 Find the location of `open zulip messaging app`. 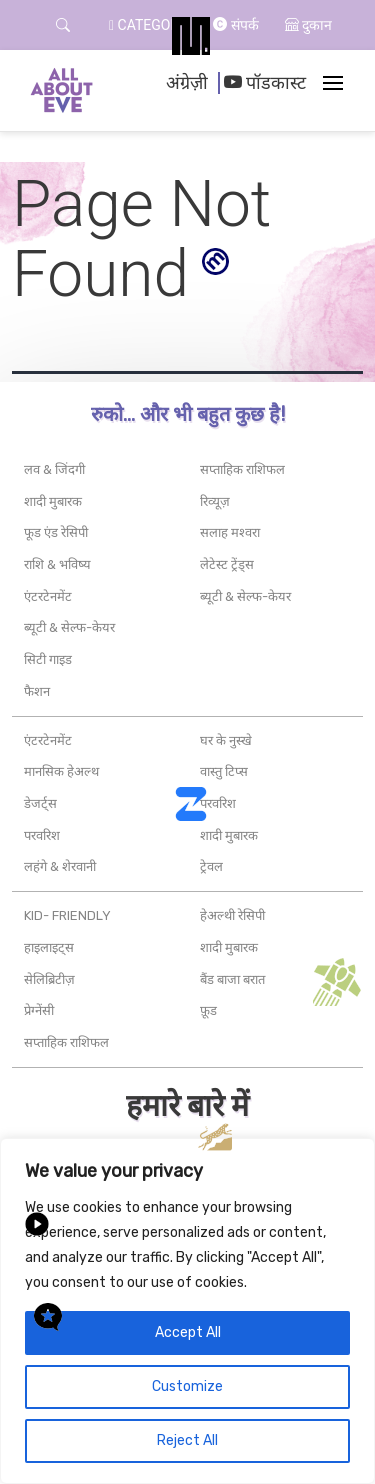

open zulip messaging app is located at coordinates (191, 804).